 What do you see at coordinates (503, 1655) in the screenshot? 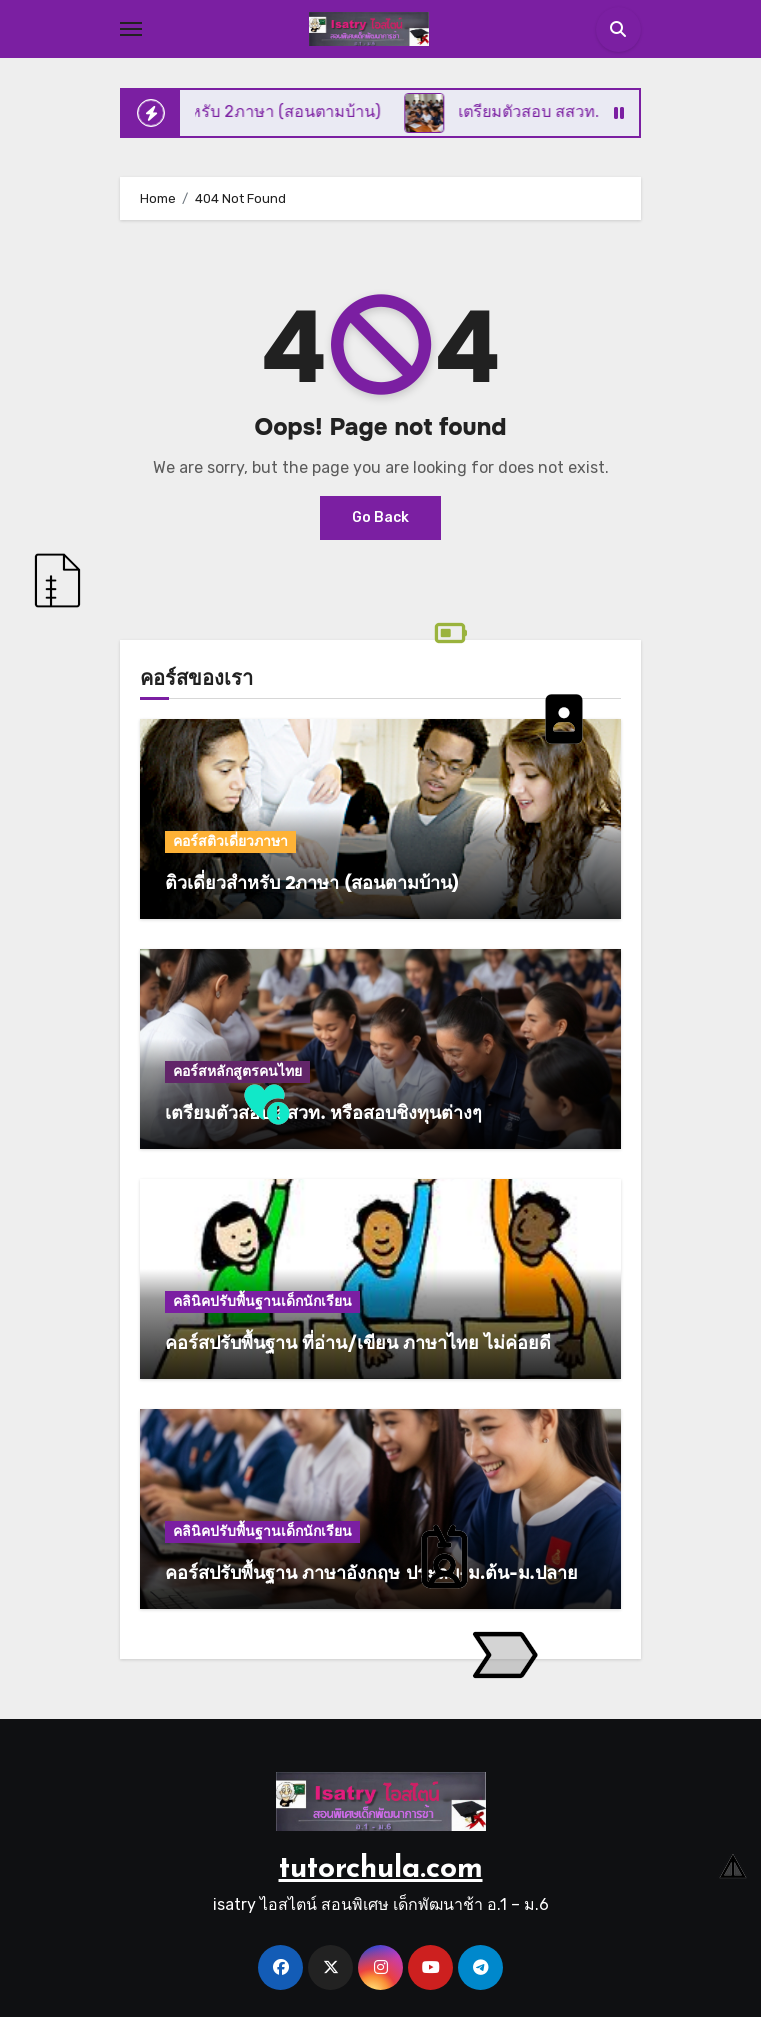
I see `apply a label or tag to an item` at bounding box center [503, 1655].